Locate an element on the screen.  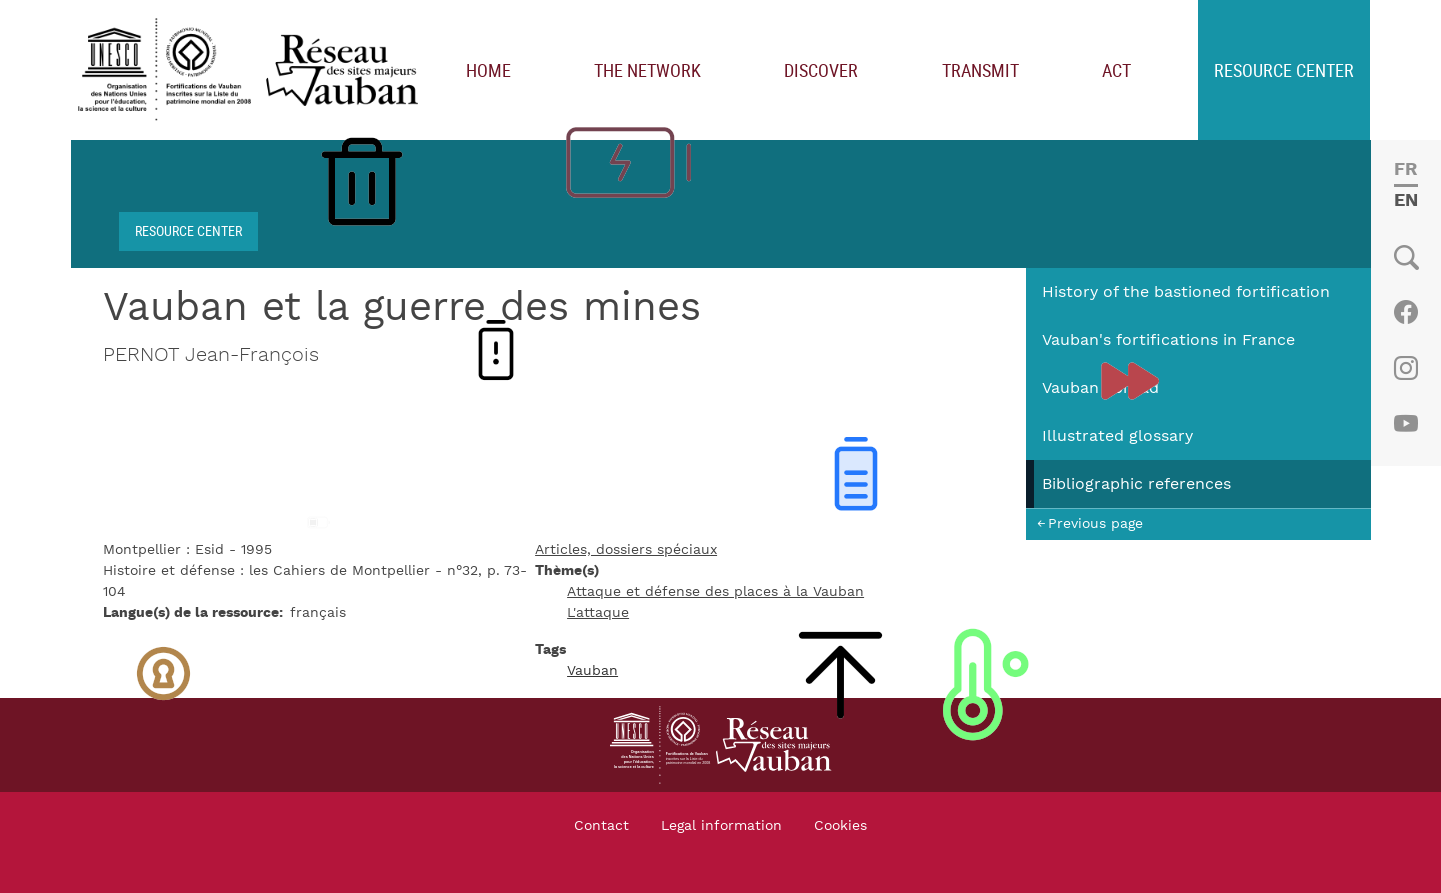
scroll to top of page is located at coordinates (840, 673).